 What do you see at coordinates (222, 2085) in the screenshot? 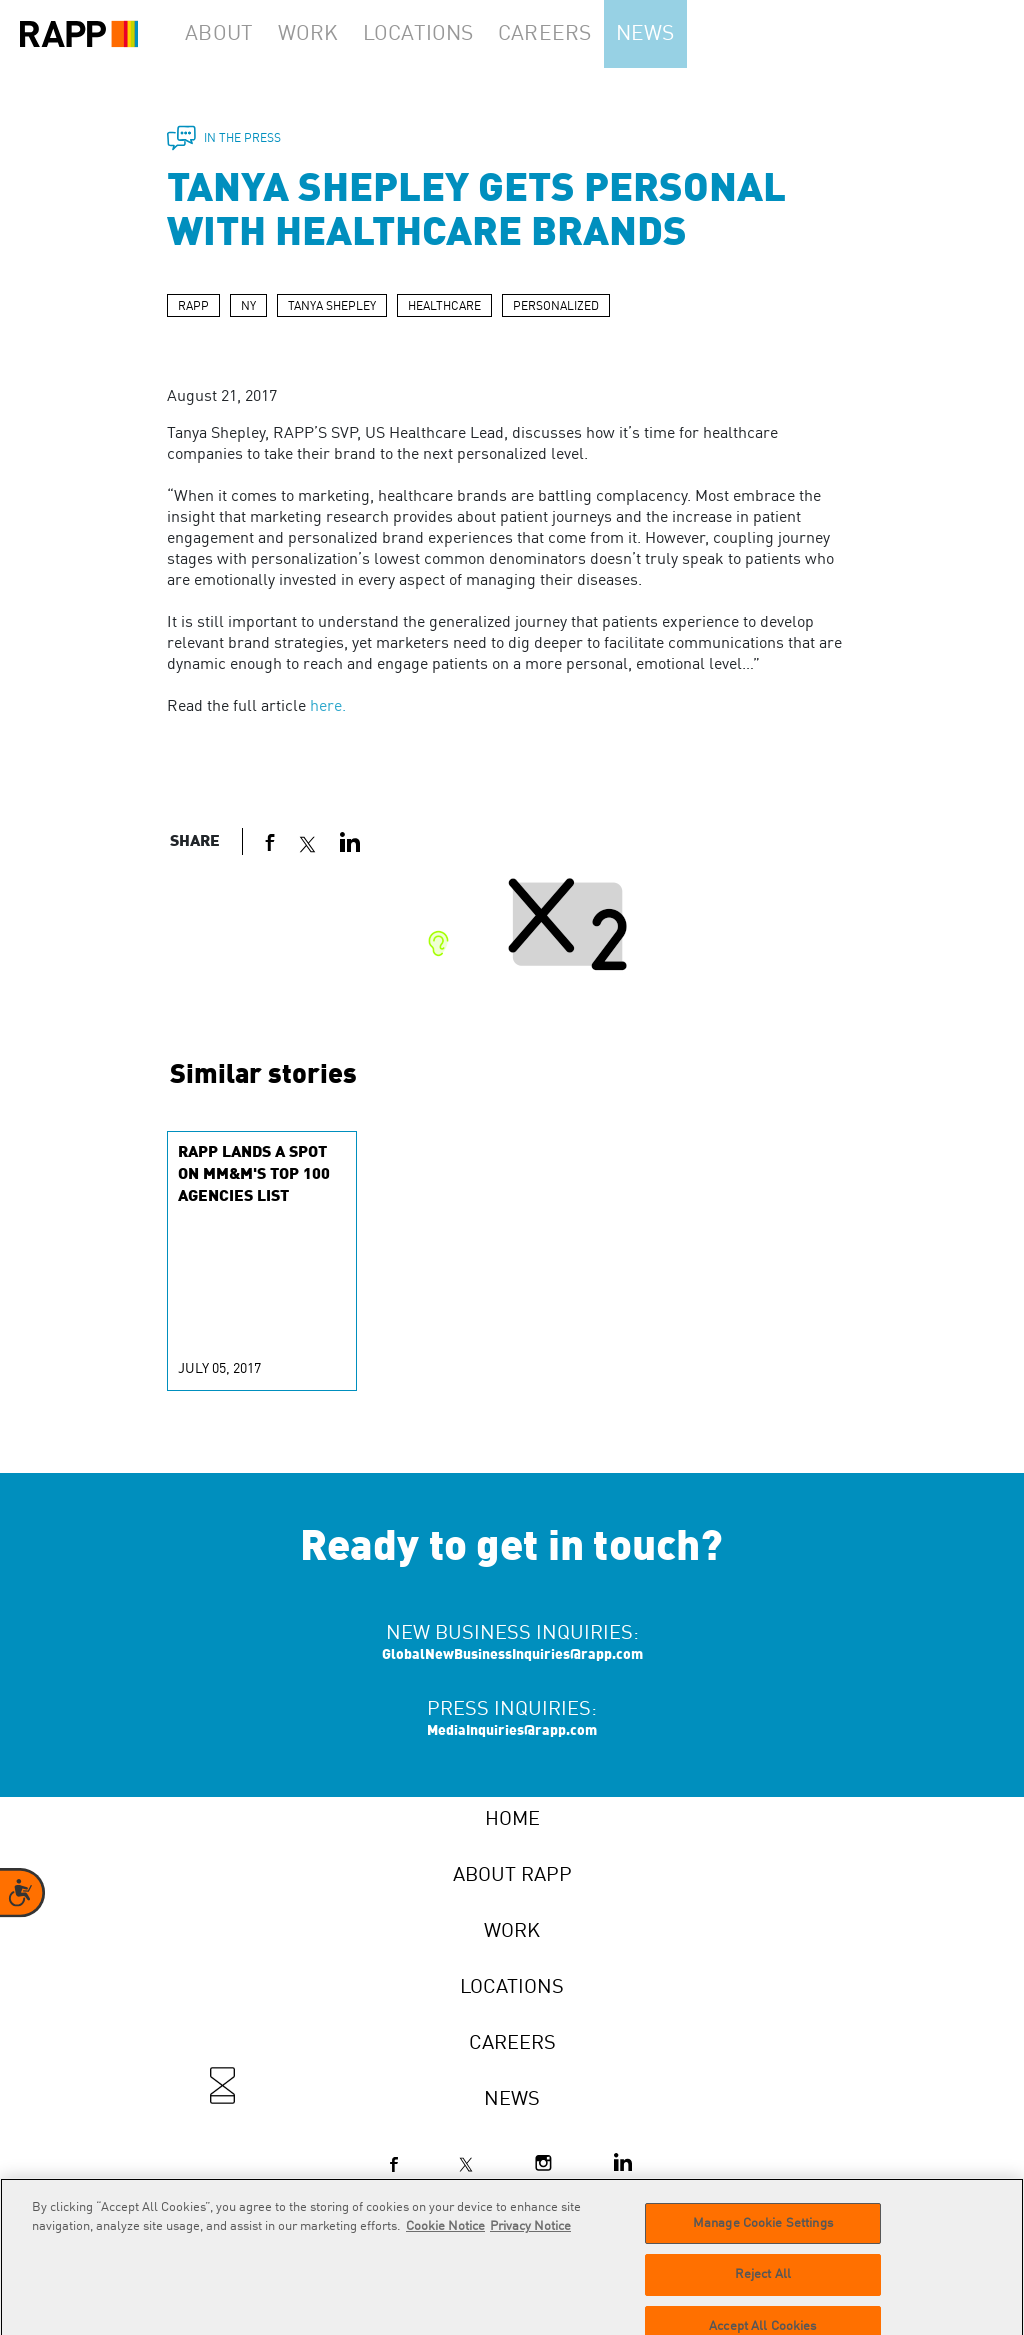
I see `indicates time is running low` at bounding box center [222, 2085].